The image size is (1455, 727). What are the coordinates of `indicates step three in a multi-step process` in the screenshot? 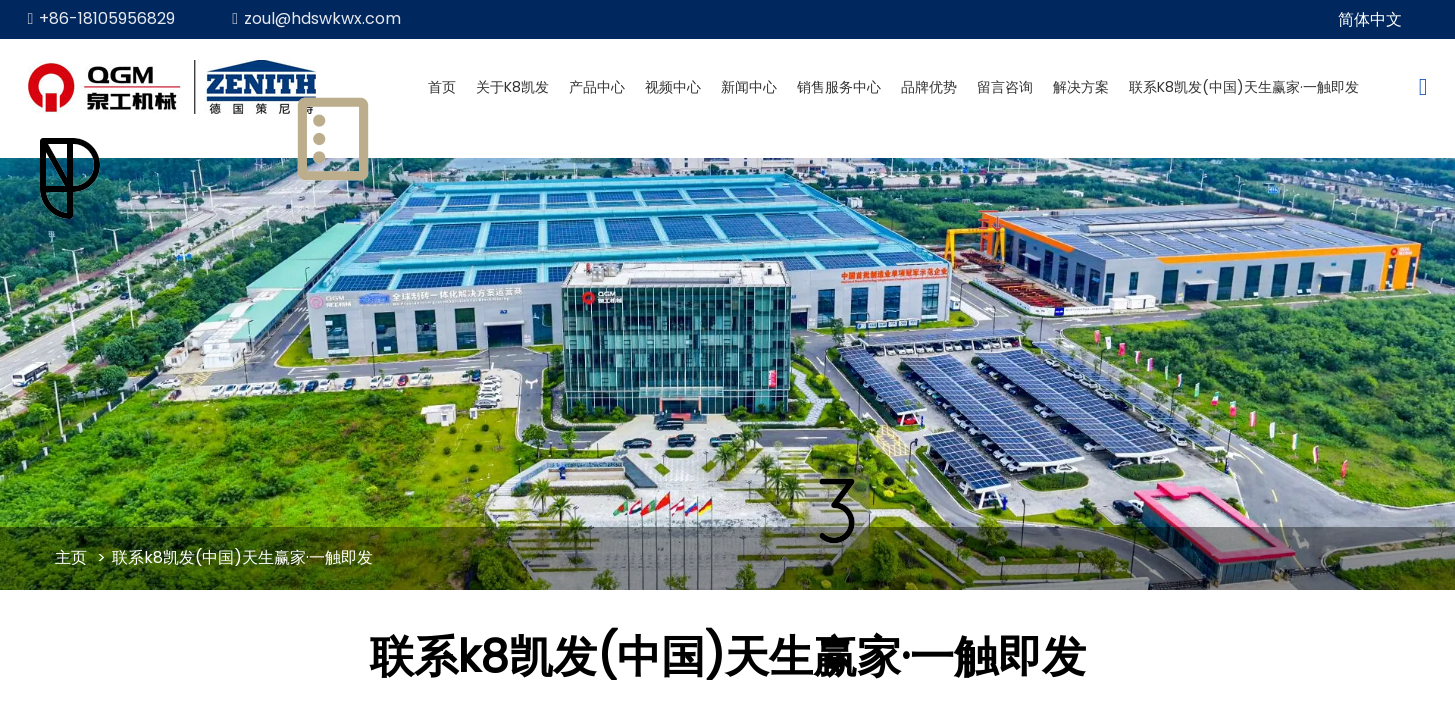 It's located at (837, 511).